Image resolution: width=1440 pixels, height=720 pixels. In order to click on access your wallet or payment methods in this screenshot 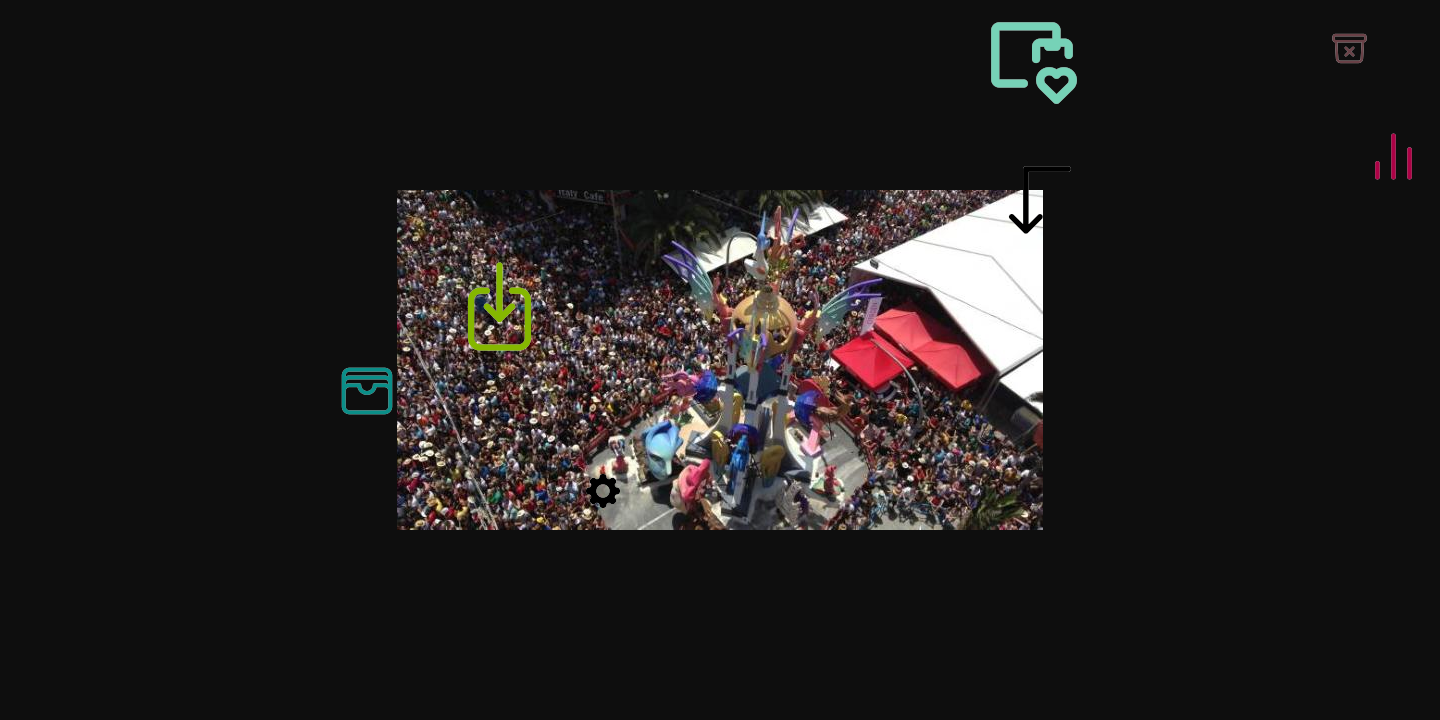, I will do `click(367, 391)`.